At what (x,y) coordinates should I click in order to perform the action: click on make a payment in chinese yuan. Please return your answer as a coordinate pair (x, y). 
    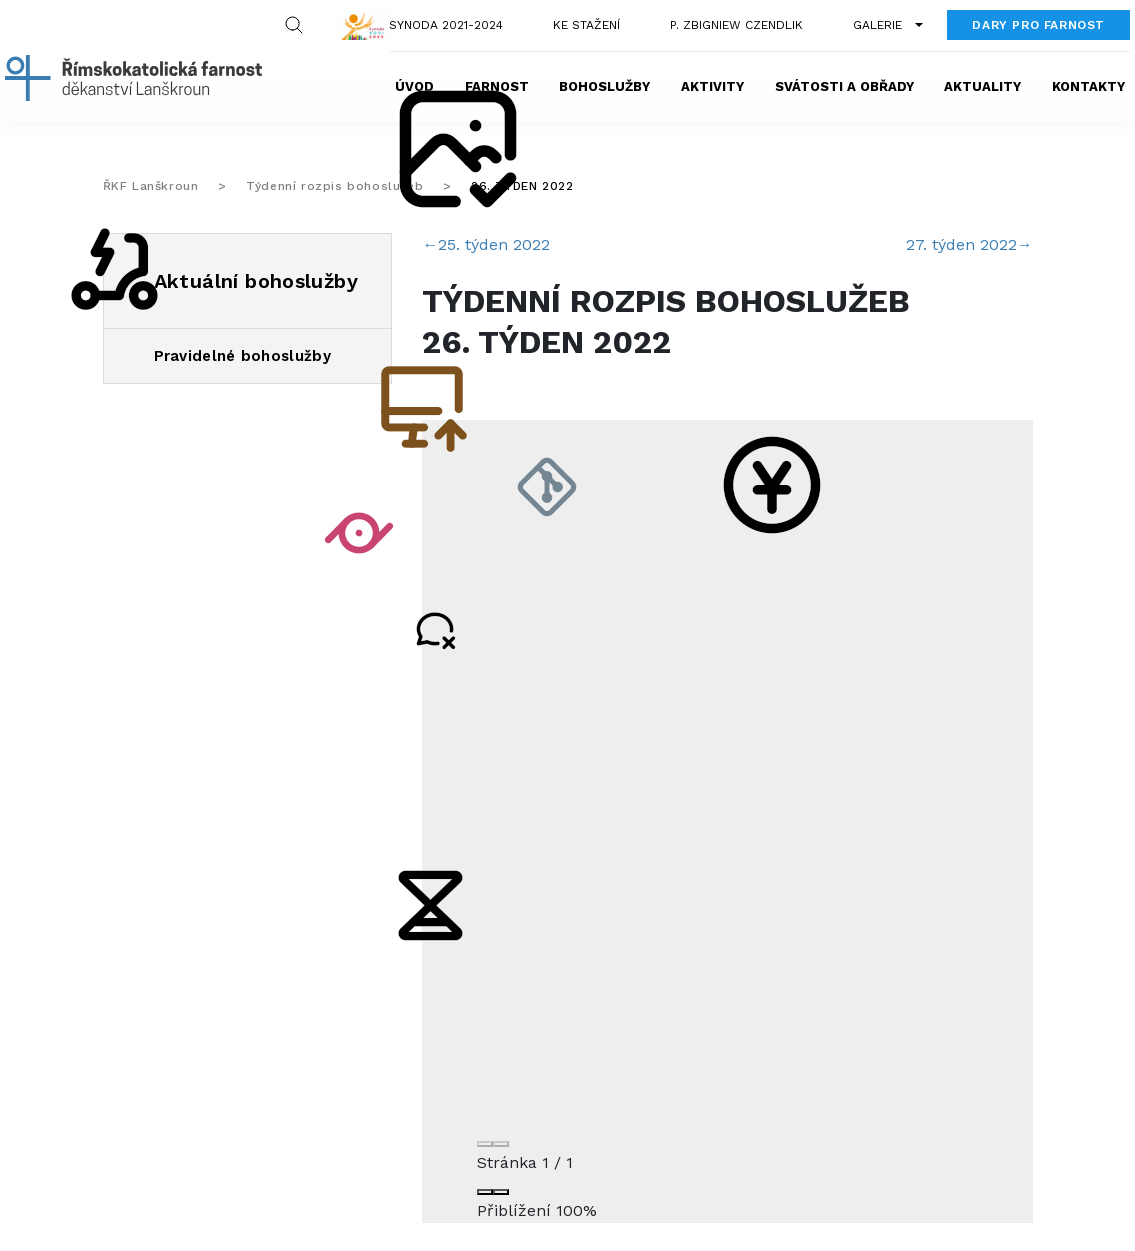
    Looking at the image, I should click on (772, 485).